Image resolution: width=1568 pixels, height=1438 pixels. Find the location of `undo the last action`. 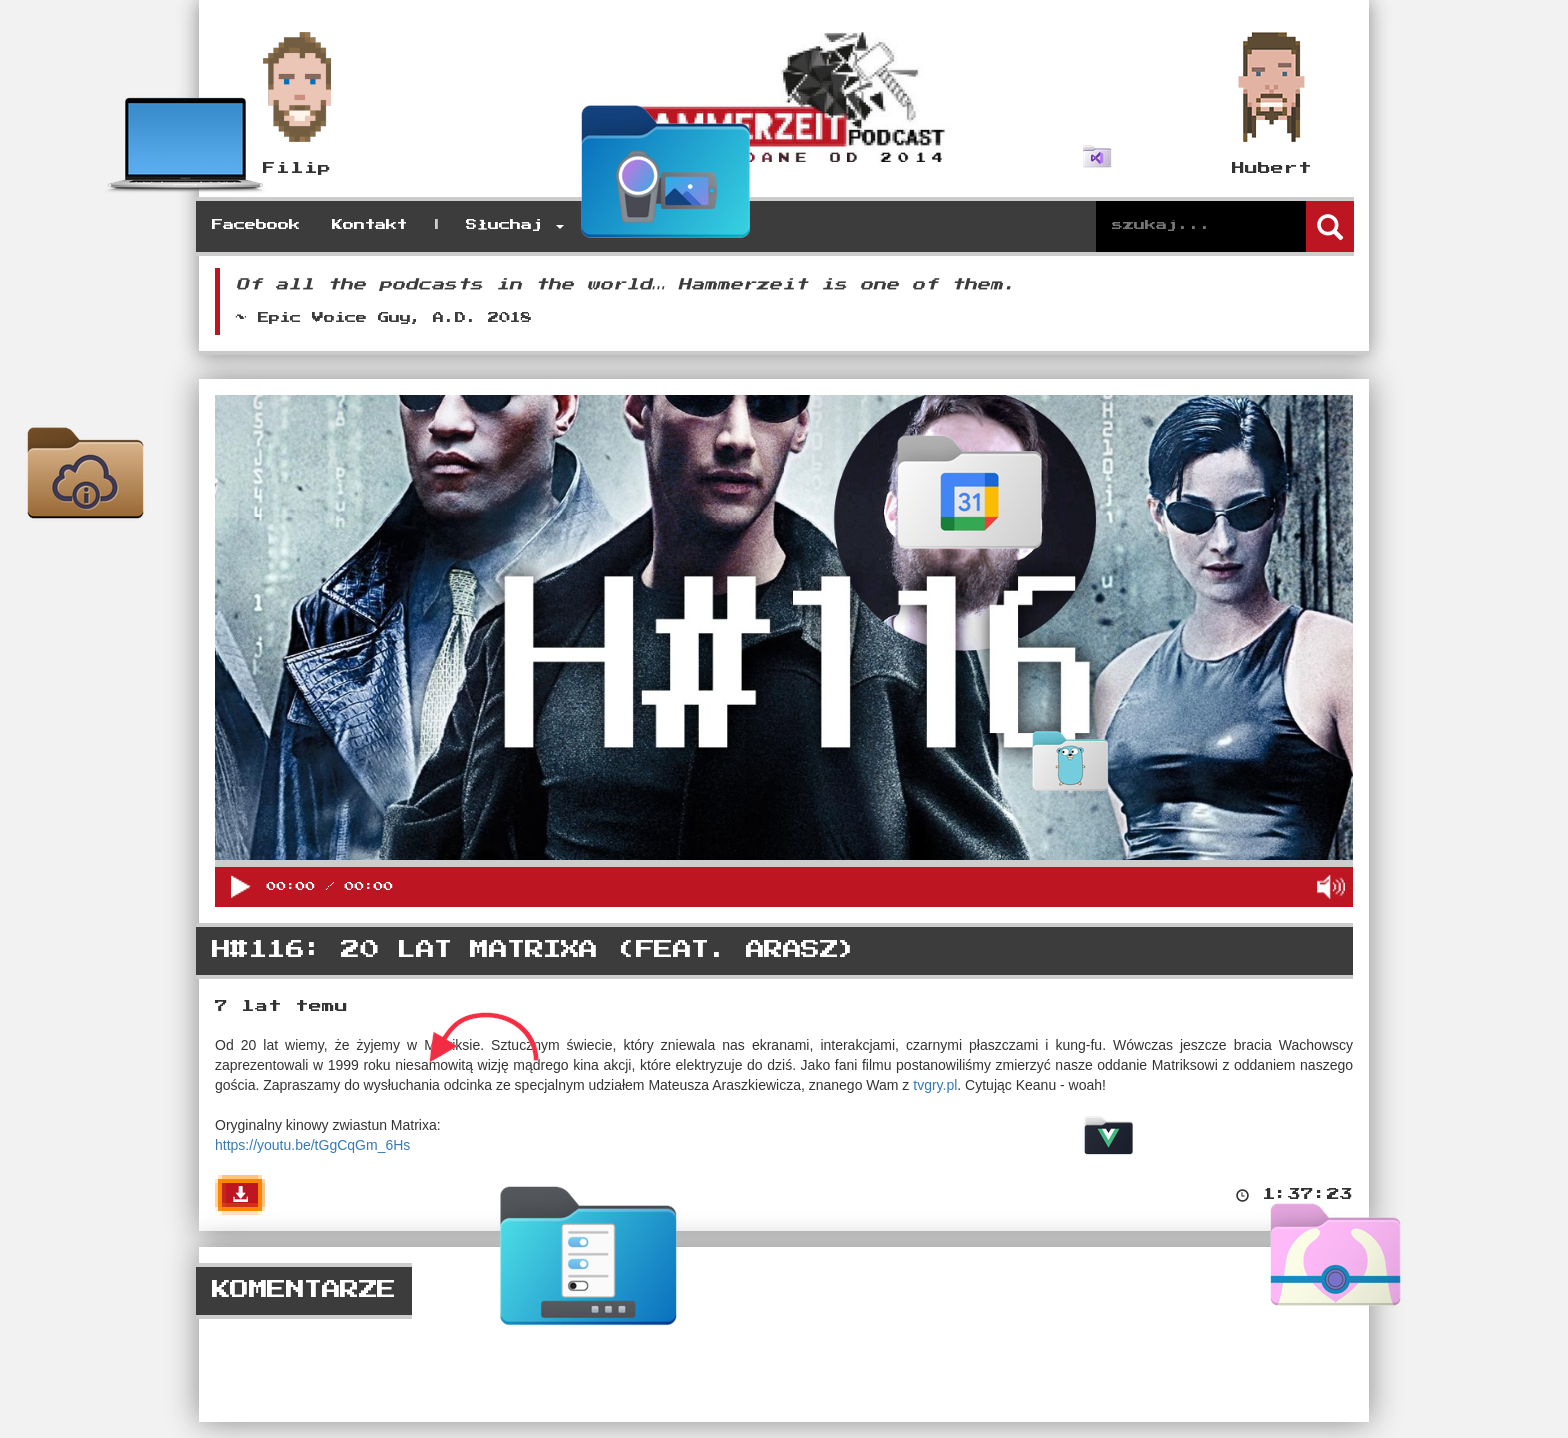

undo the last action is located at coordinates (483, 1036).